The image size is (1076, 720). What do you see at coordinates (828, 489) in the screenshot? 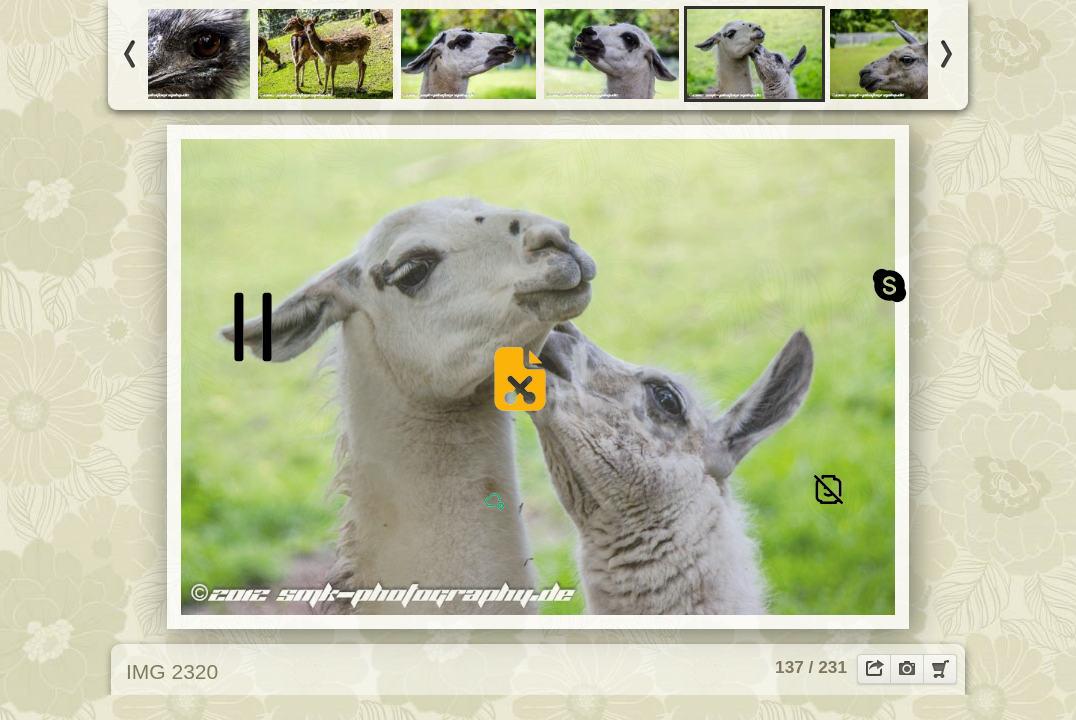
I see `disable or disconnect building blocks integration` at bounding box center [828, 489].